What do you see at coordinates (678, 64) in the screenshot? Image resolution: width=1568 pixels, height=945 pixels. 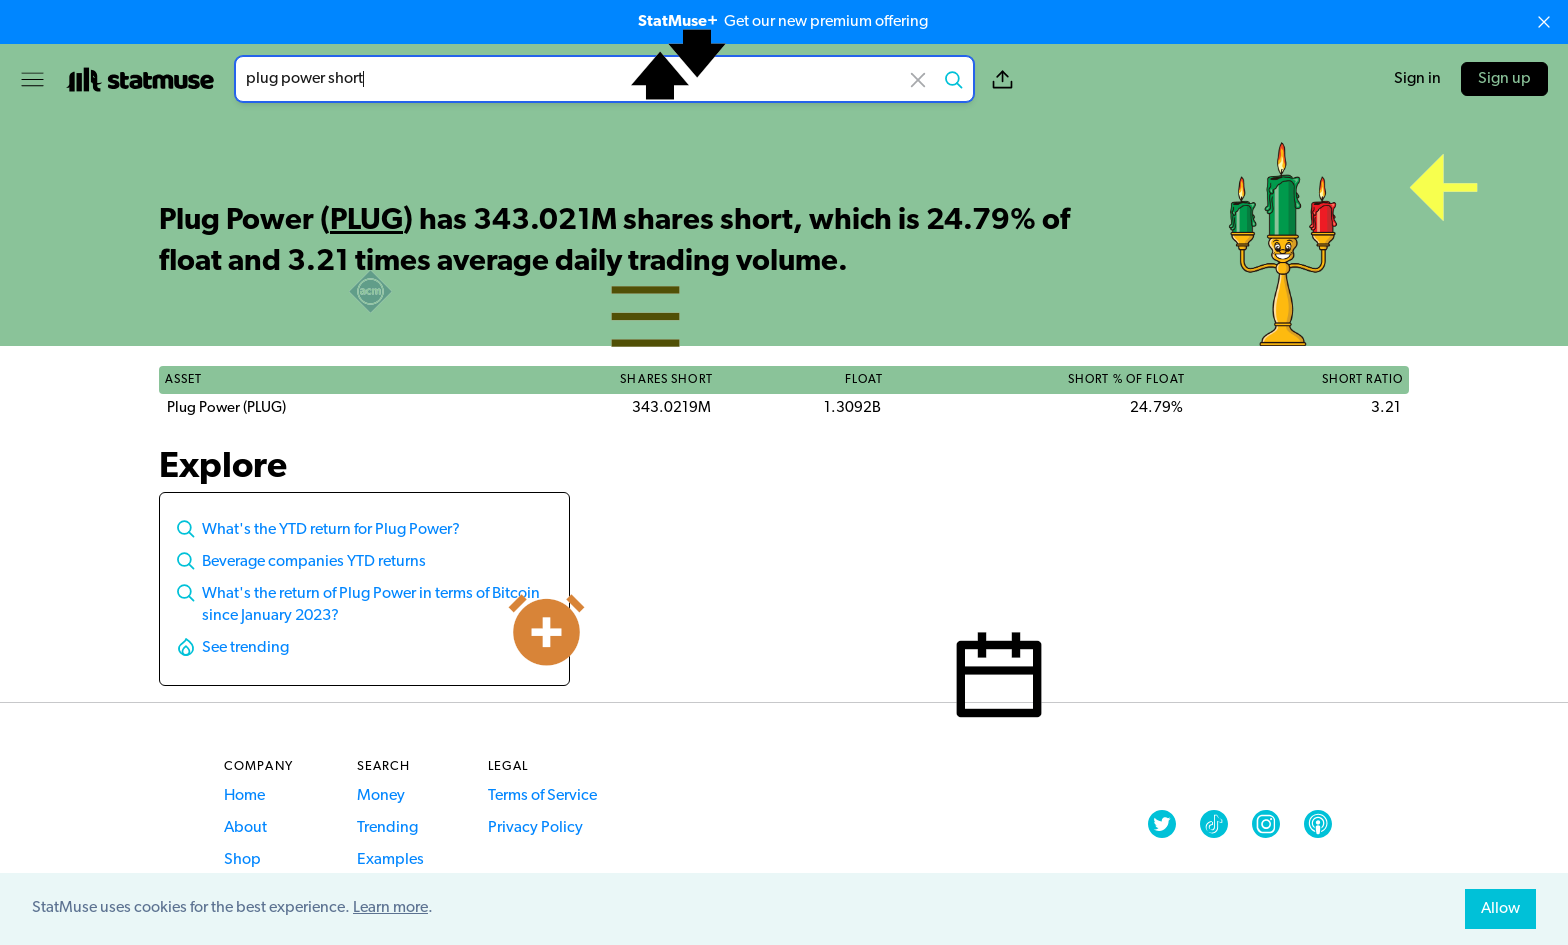 I see `betfair logo` at bounding box center [678, 64].